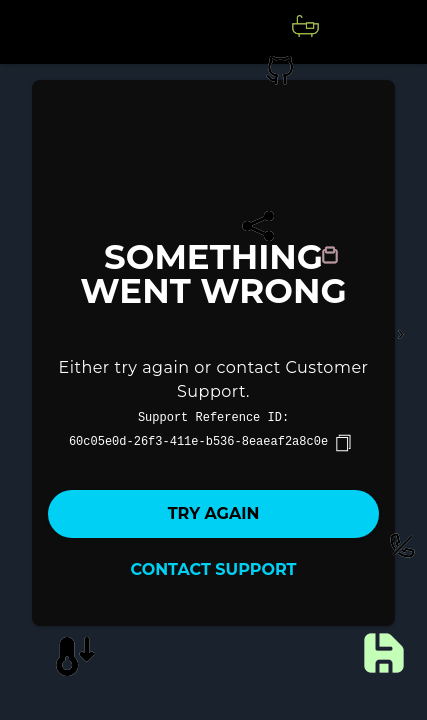 The height and width of the screenshot is (720, 427). Describe the element at coordinates (74, 656) in the screenshot. I see `decrease temperature setting` at that location.